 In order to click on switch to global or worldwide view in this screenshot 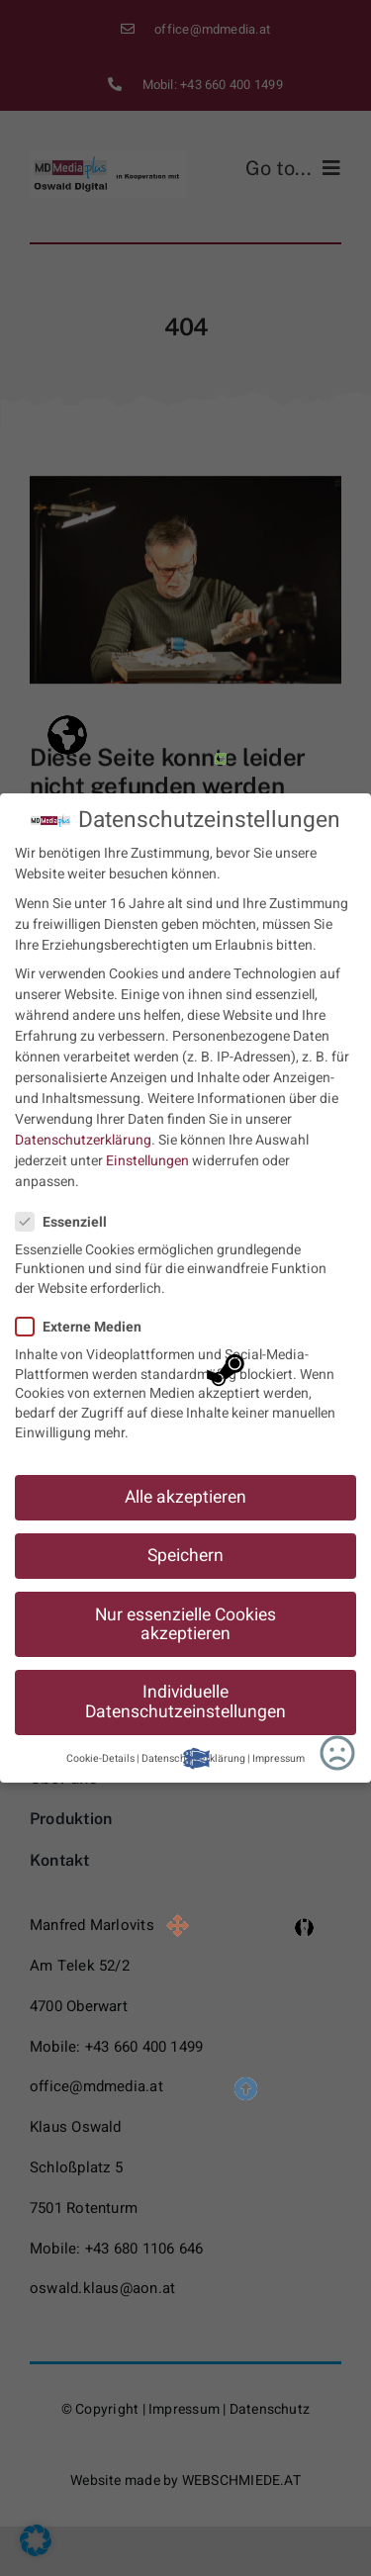, I will do `click(67, 735)`.